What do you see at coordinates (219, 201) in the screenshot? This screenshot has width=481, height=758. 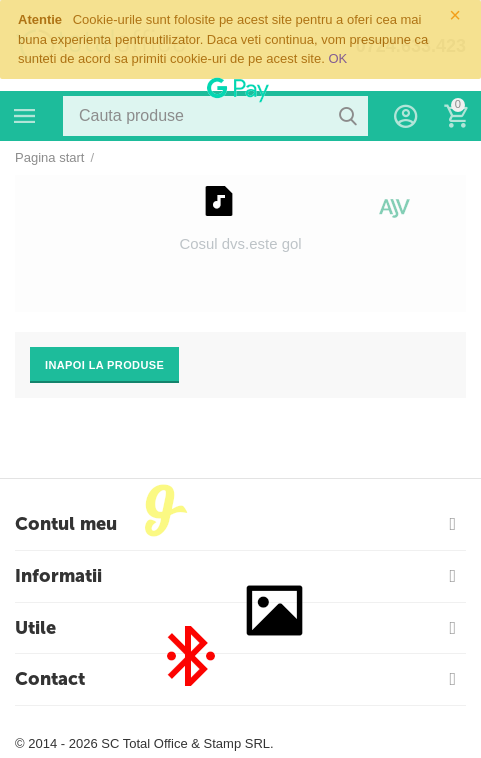 I see `open an audio or music file` at bounding box center [219, 201].